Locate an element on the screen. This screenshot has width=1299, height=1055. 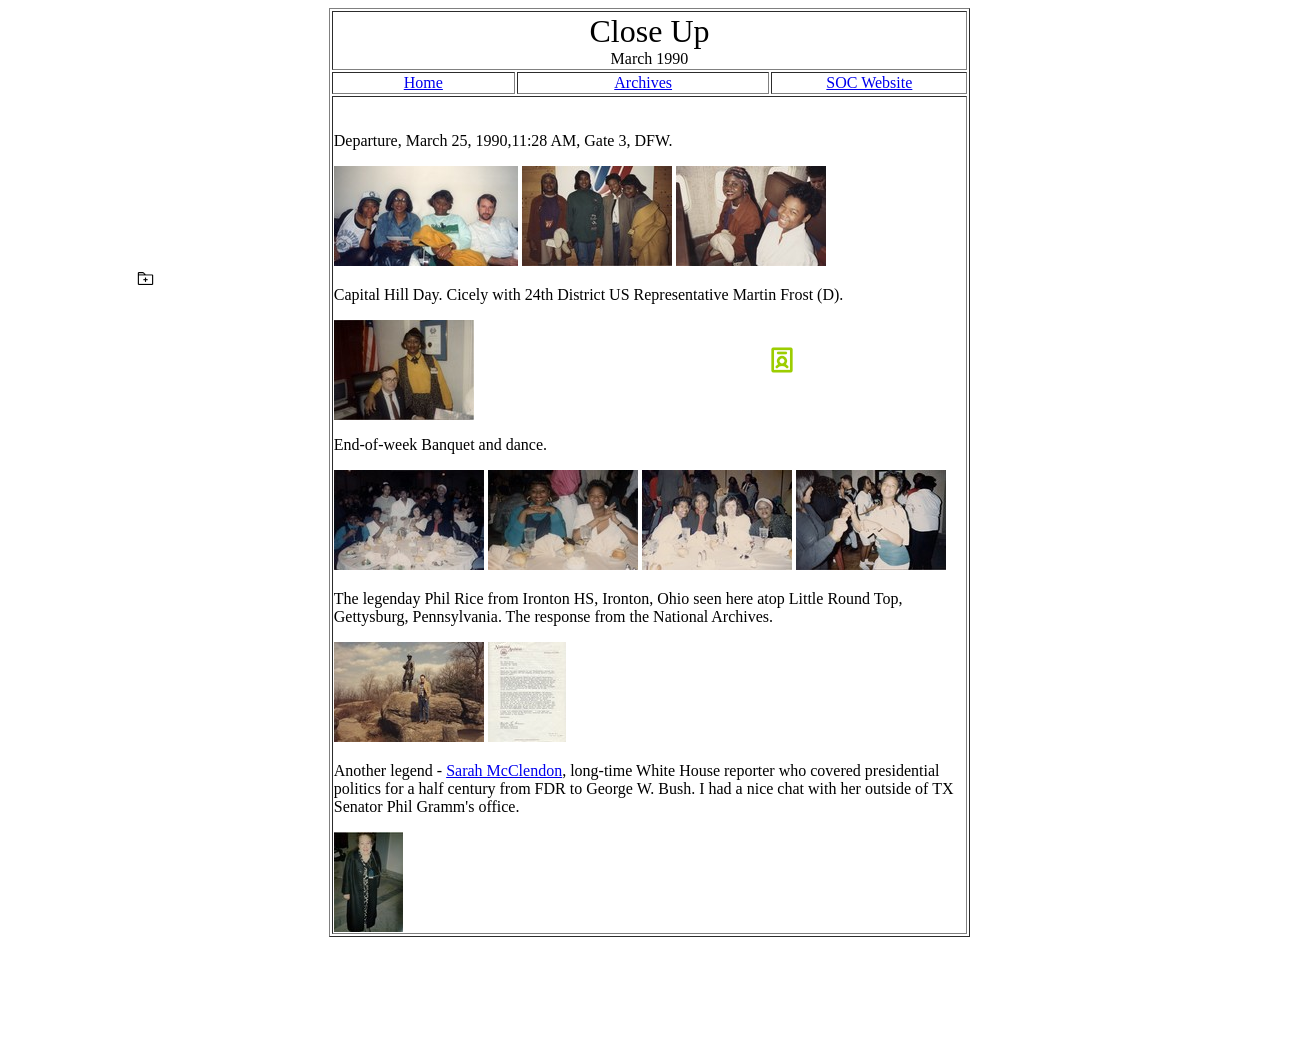
view user profile or identity information is located at coordinates (782, 360).